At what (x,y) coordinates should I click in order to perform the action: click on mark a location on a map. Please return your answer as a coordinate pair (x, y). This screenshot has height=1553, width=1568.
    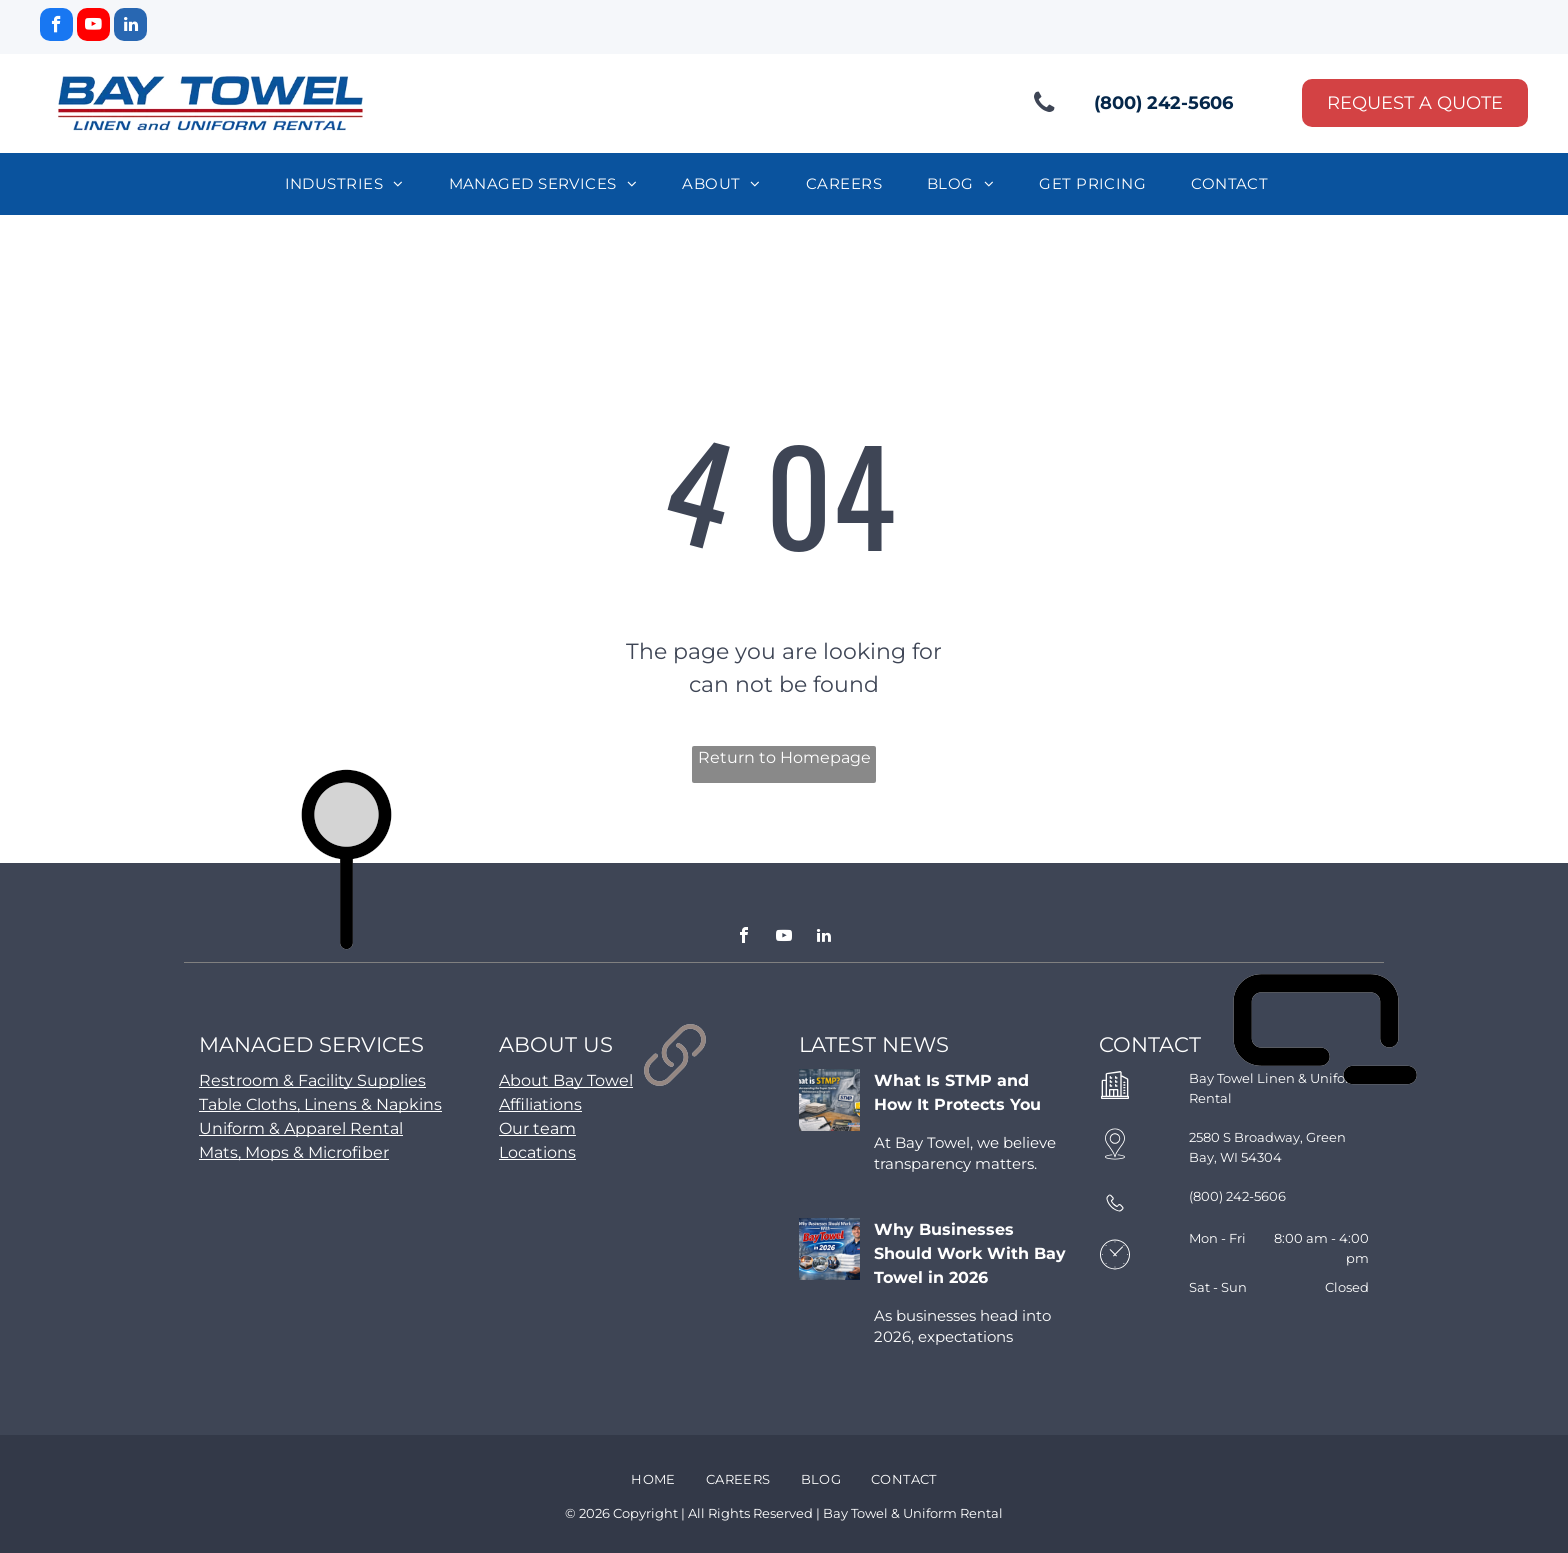
    Looking at the image, I should click on (346, 859).